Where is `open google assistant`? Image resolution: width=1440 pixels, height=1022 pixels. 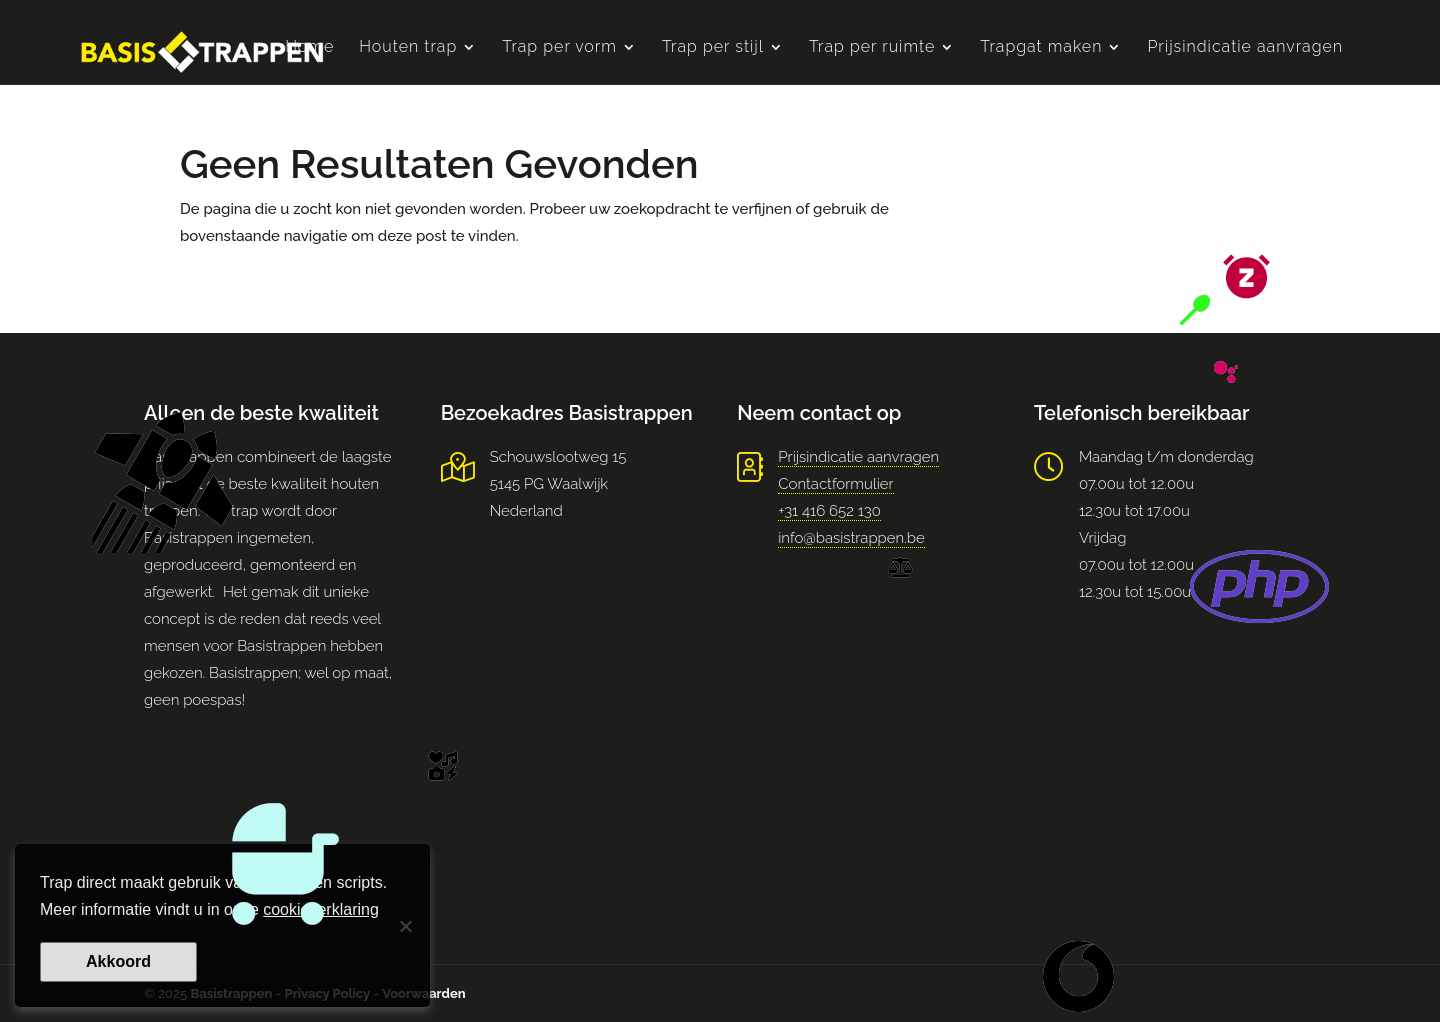 open google assistant is located at coordinates (1226, 372).